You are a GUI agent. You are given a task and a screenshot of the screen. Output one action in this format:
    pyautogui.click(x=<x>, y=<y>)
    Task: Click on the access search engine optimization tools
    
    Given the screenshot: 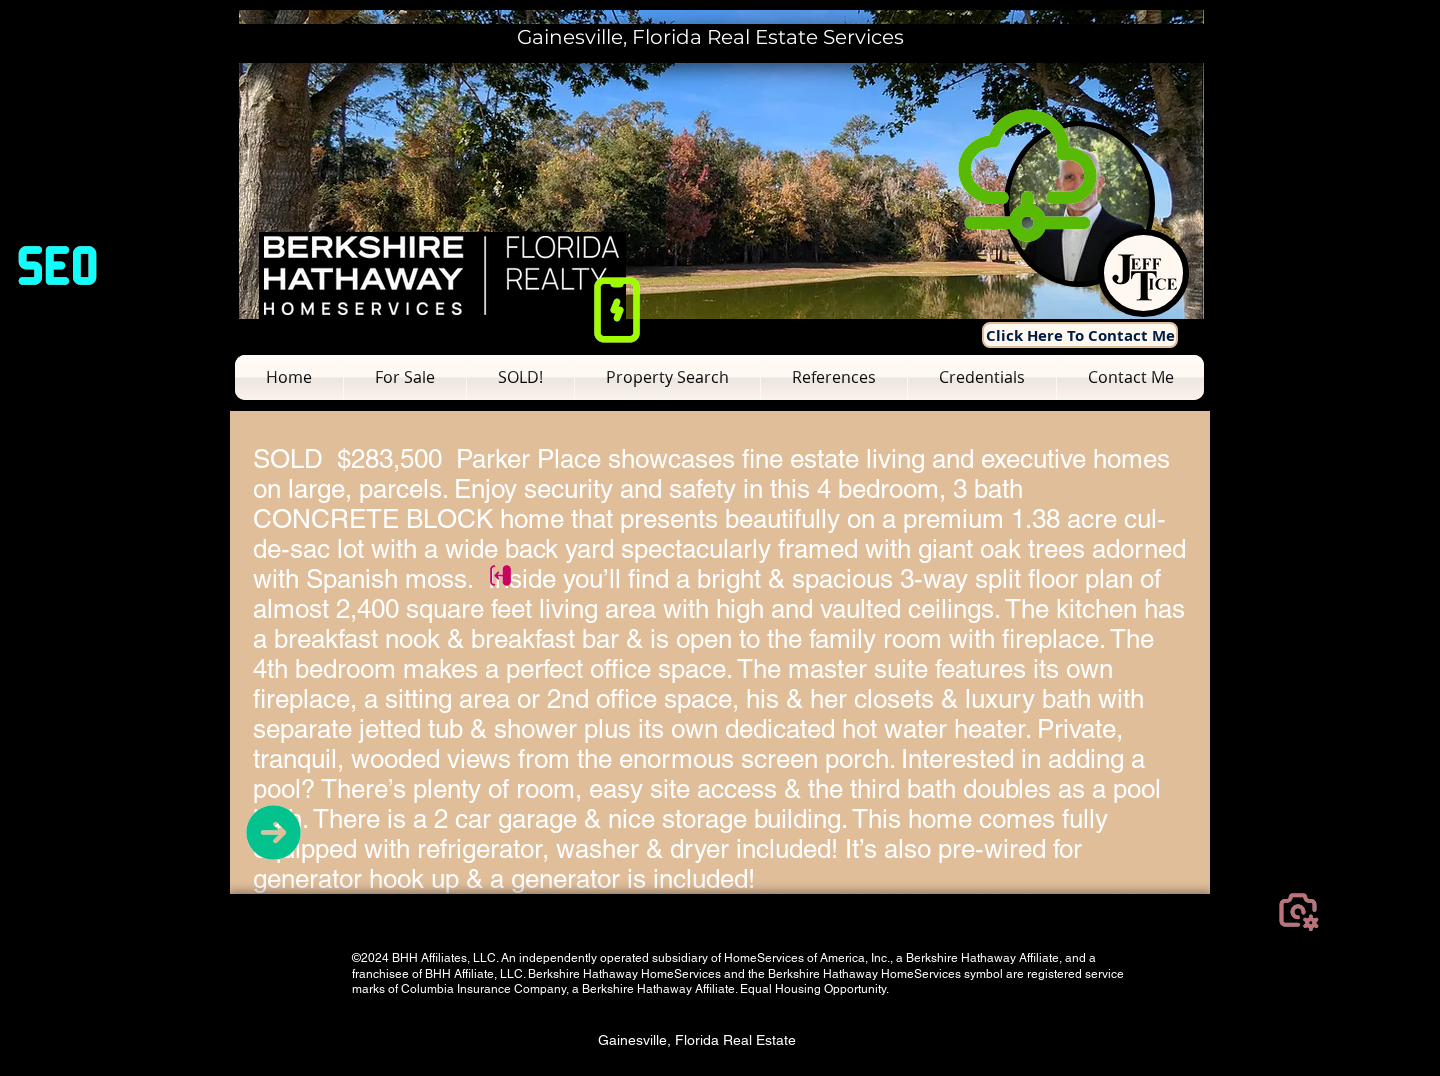 What is the action you would take?
    pyautogui.click(x=57, y=265)
    